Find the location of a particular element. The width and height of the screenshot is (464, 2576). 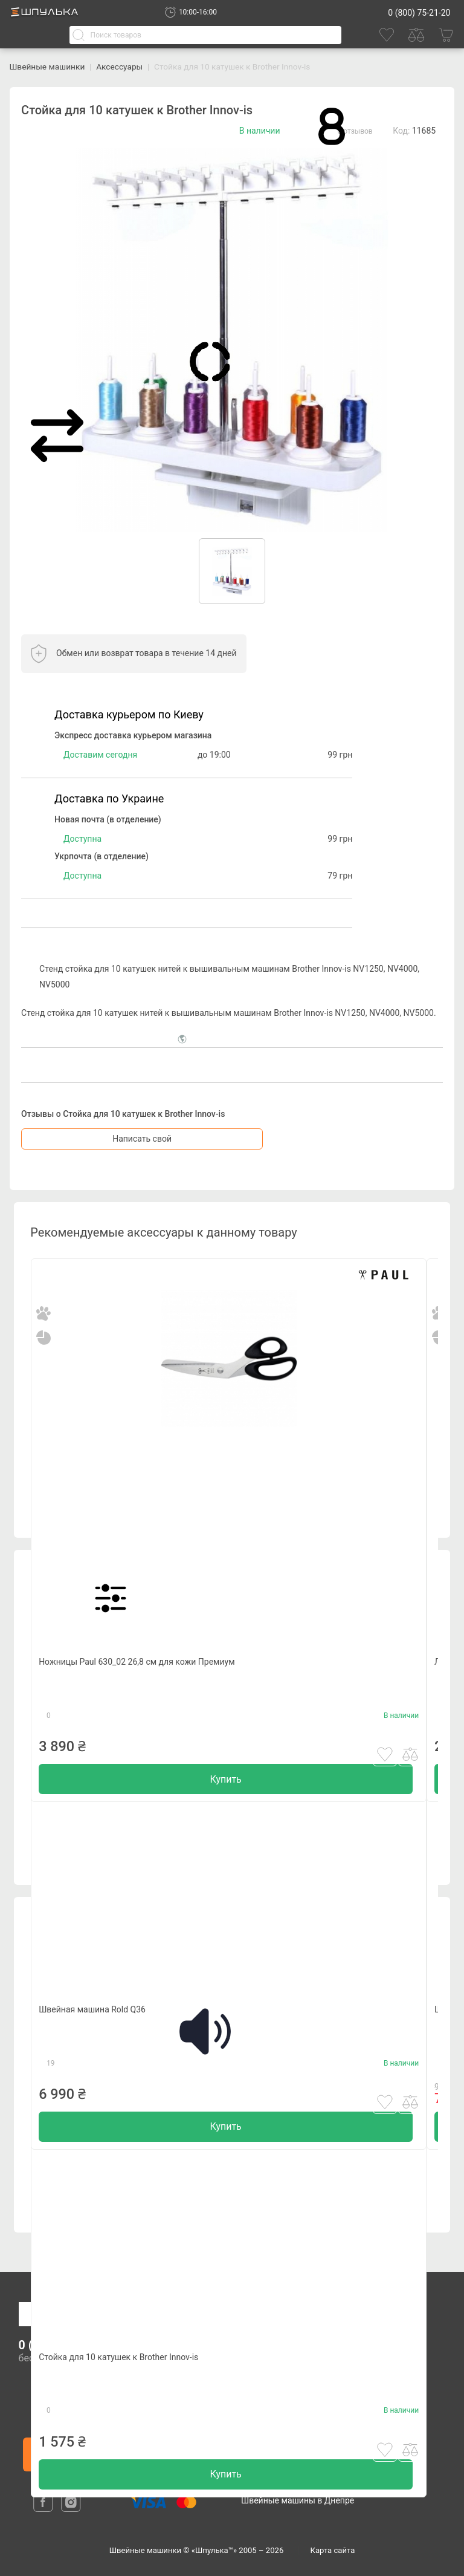

swap or exchange items is located at coordinates (57, 435).